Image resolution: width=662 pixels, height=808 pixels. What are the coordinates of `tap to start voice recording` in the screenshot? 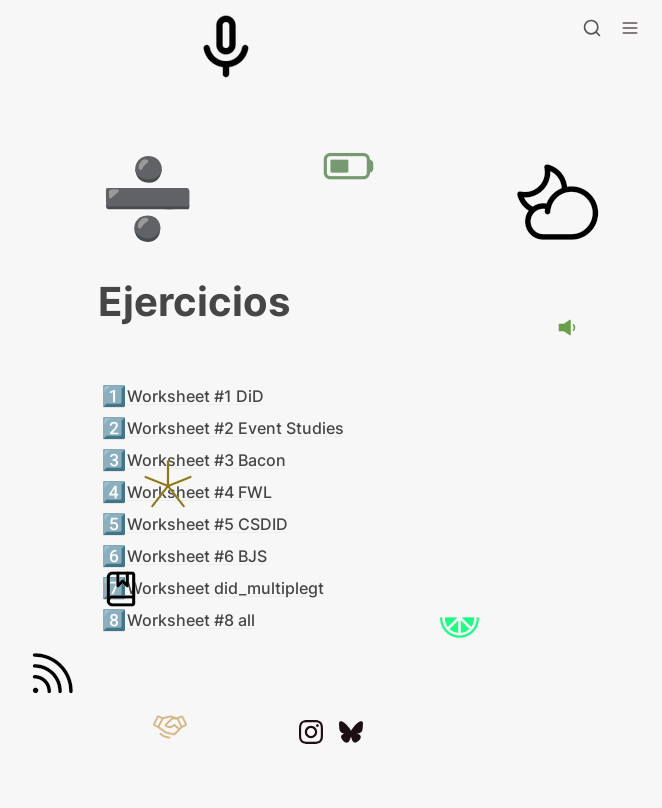 It's located at (226, 48).